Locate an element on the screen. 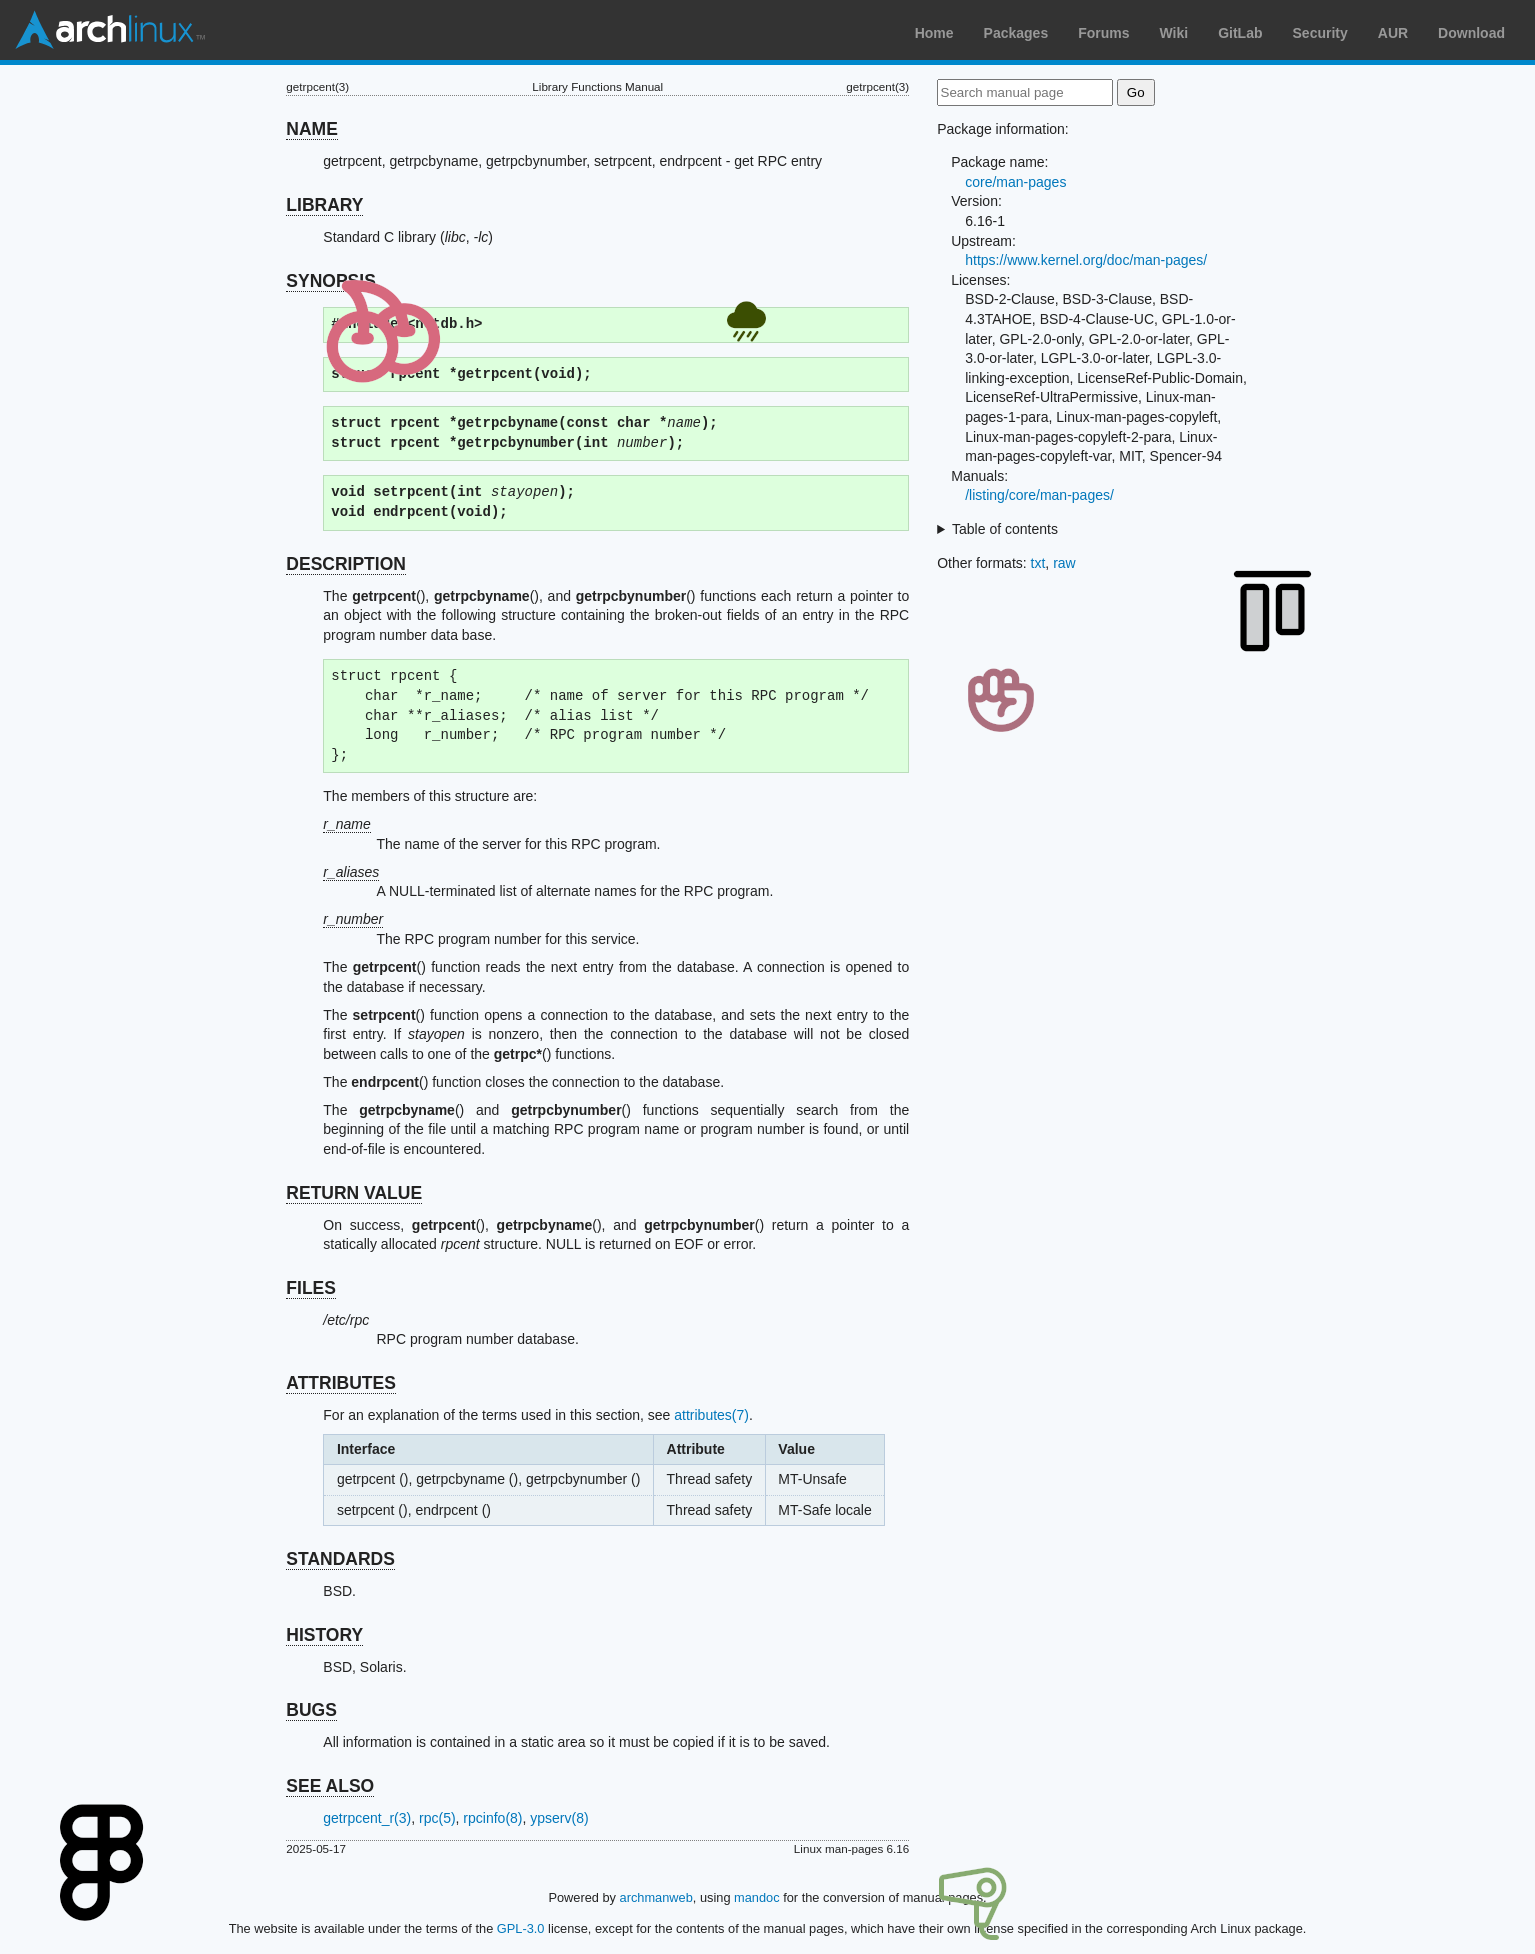 The image size is (1535, 1954). hair styling or salon services is located at coordinates (974, 1900).